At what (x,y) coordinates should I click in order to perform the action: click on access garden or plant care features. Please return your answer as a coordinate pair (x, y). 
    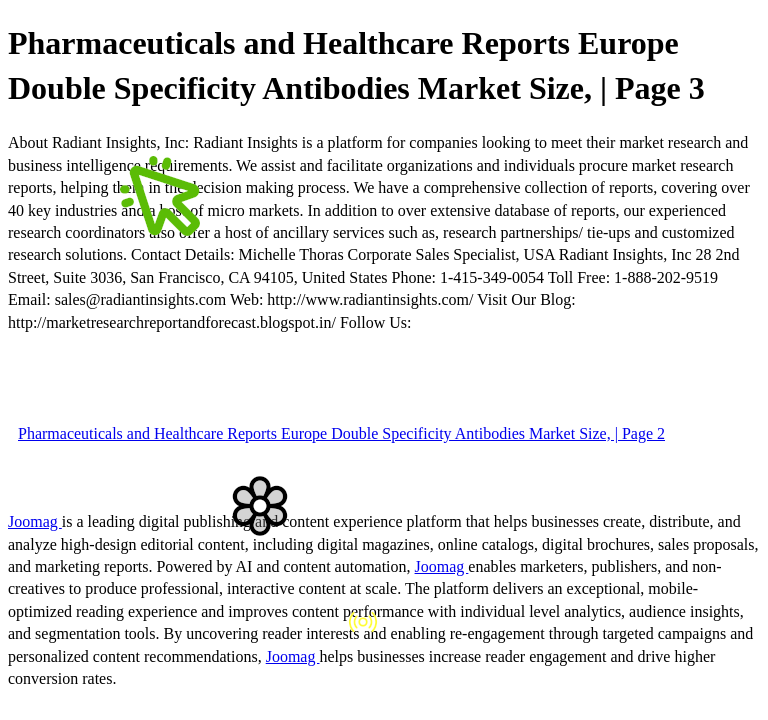
    Looking at the image, I should click on (260, 506).